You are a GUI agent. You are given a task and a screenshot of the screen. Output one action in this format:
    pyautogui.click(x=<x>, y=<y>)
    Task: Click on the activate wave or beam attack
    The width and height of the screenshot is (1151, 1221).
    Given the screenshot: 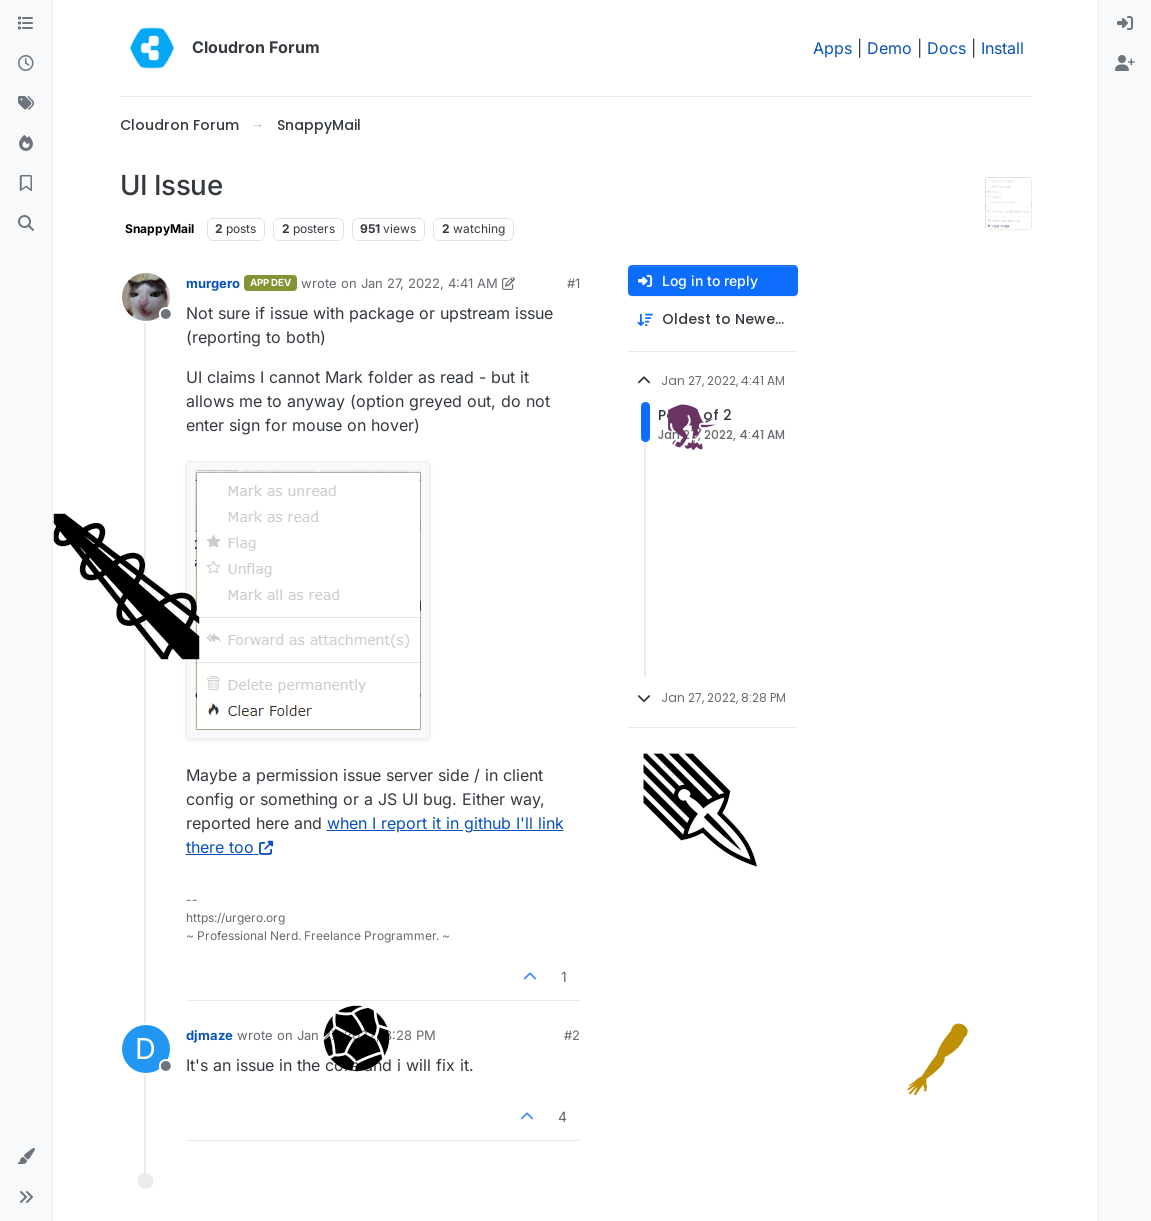 What is the action you would take?
    pyautogui.click(x=126, y=586)
    